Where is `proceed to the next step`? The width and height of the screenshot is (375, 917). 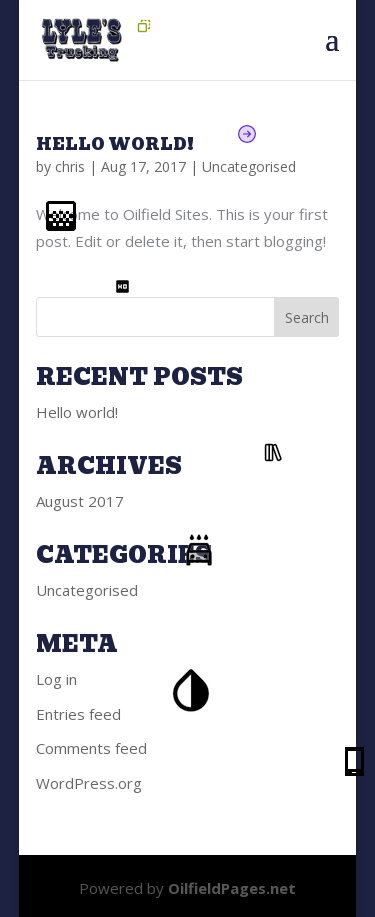 proceed to the next step is located at coordinates (247, 134).